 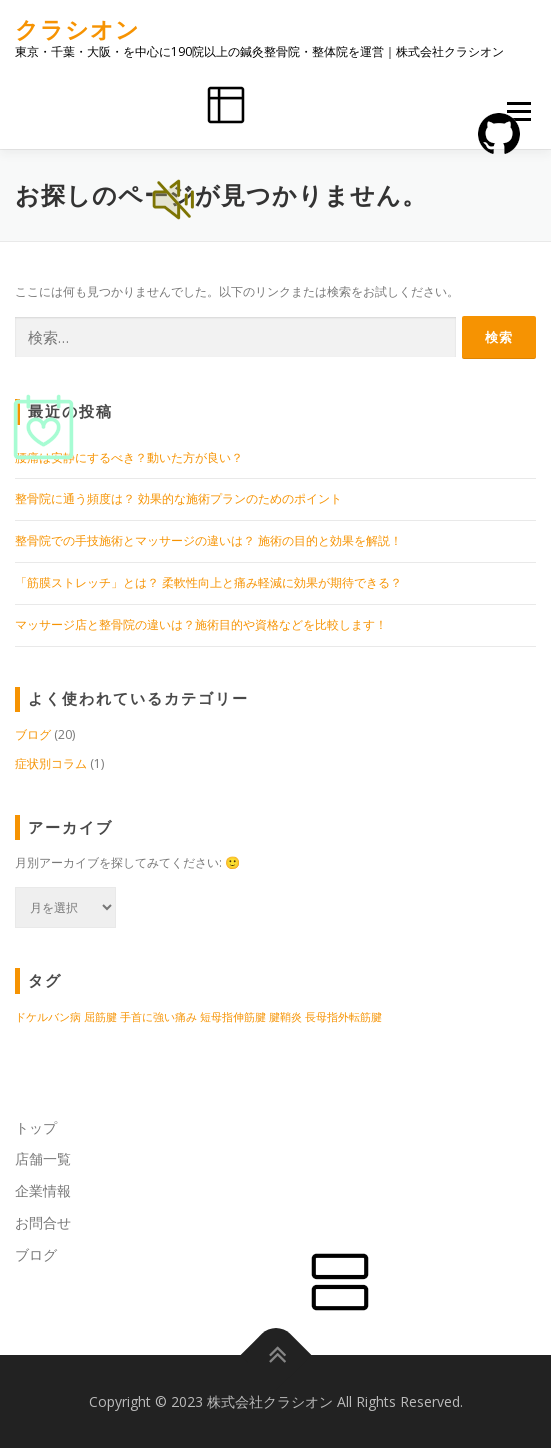 I want to click on view favorite or loved events, so click(x=43, y=429).